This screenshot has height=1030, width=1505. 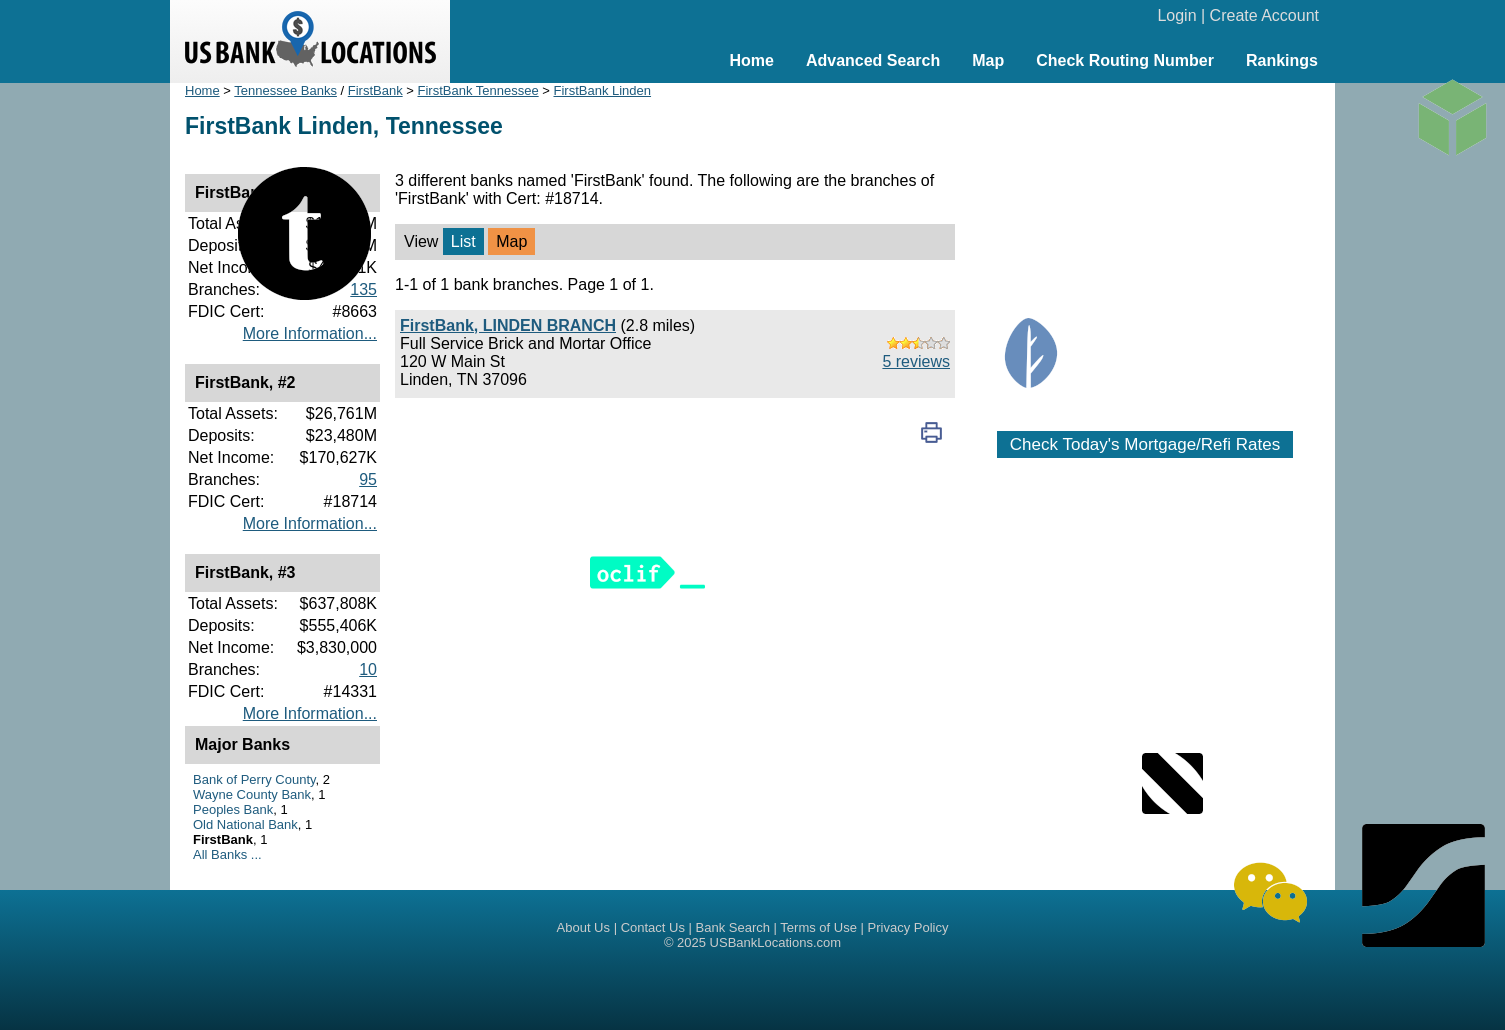 What do you see at coordinates (1270, 892) in the screenshot?
I see `open WeChat messaging app` at bounding box center [1270, 892].